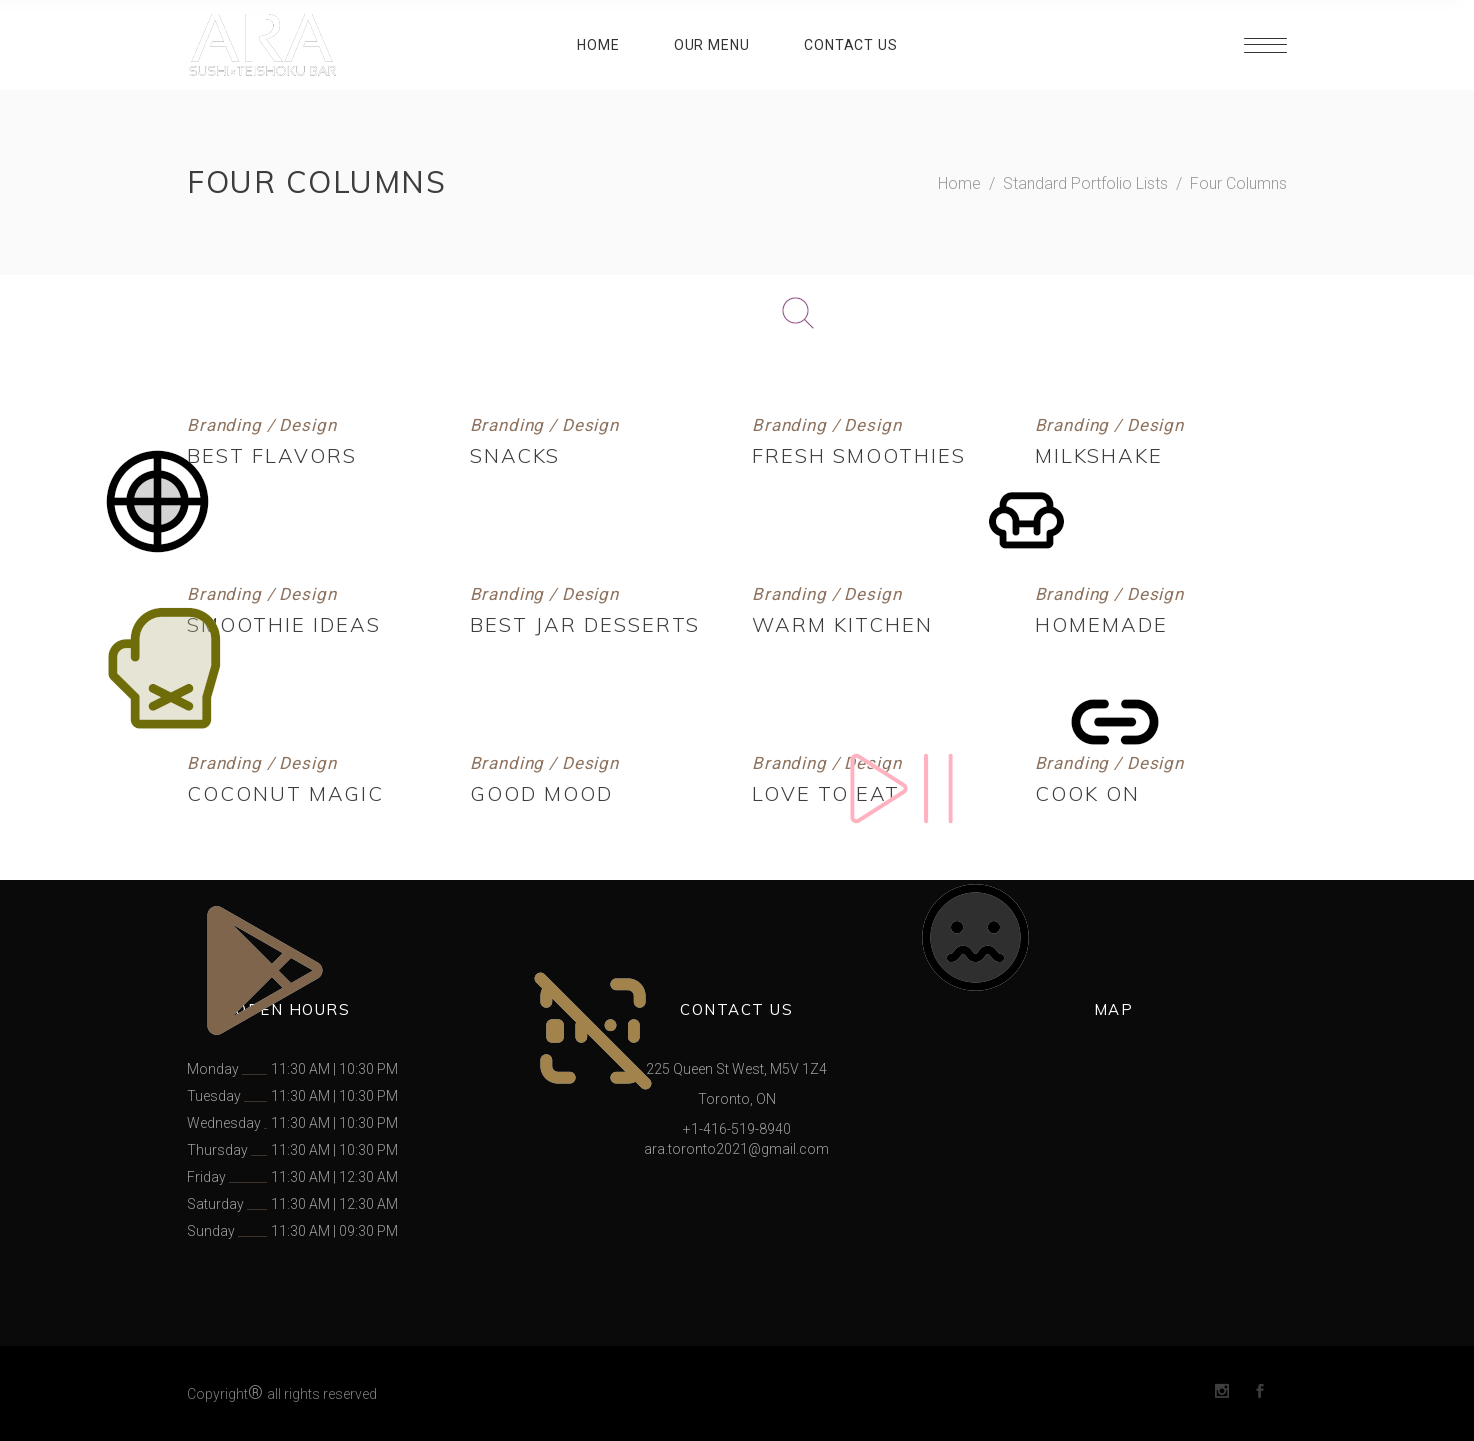  I want to click on indicates nervous or anxious status, so click(975, 937).